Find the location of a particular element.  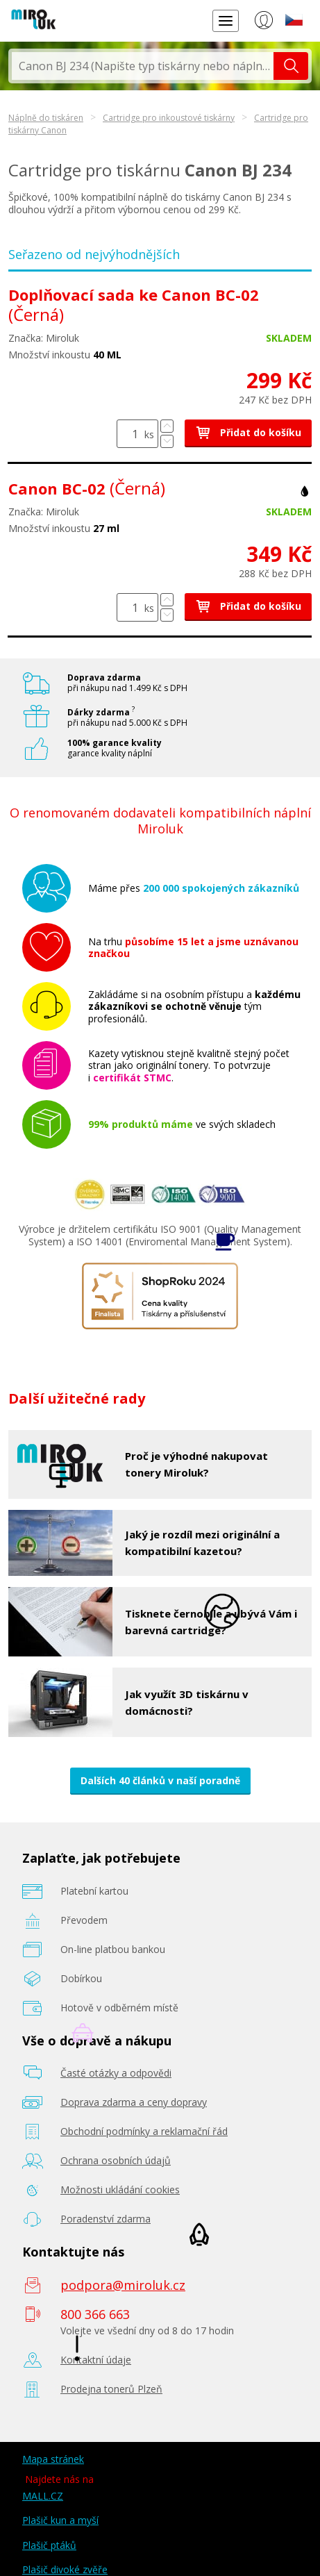

switch to international or global settings is located at coordinates (222, 1611).